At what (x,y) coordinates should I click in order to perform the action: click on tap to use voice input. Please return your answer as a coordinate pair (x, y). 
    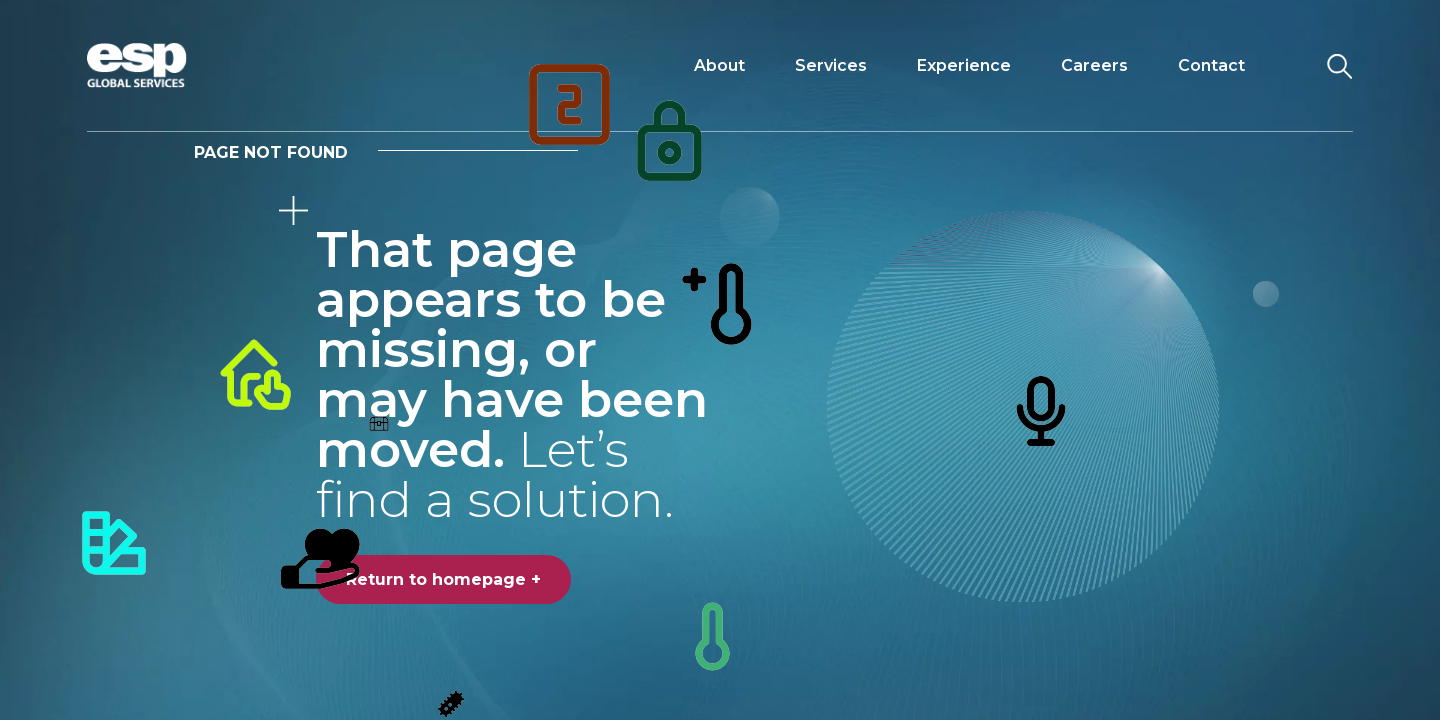
    Looking at the image, I should click on (1041, 411).